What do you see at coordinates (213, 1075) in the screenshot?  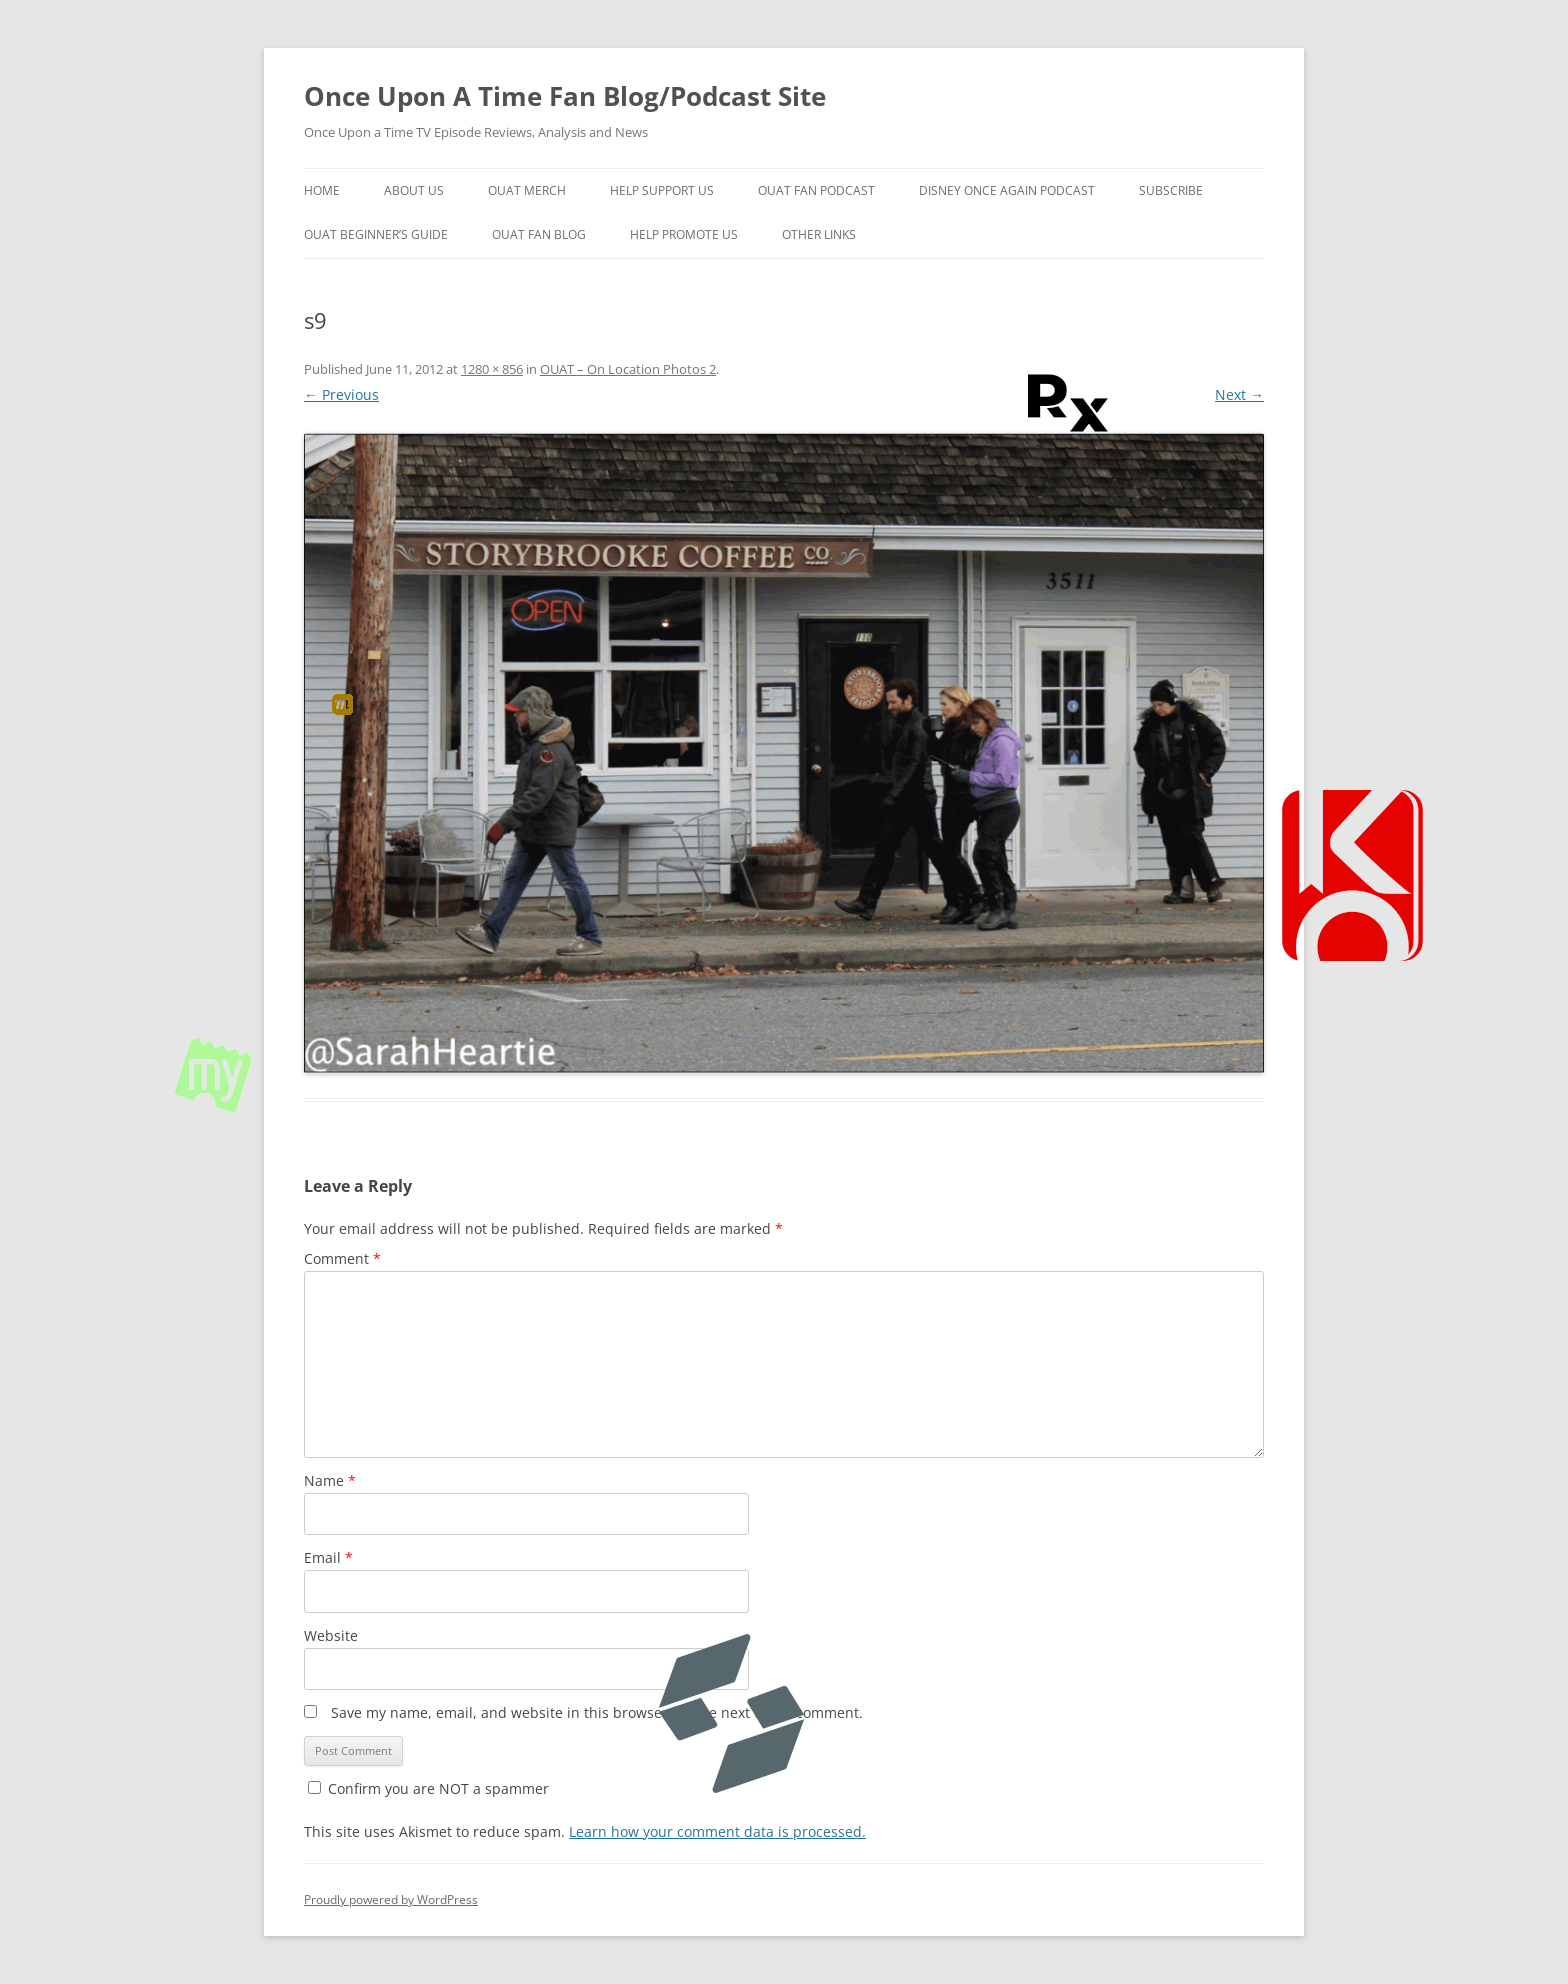 I see `open BookMyShow app` at bounding box center [213, 1075].